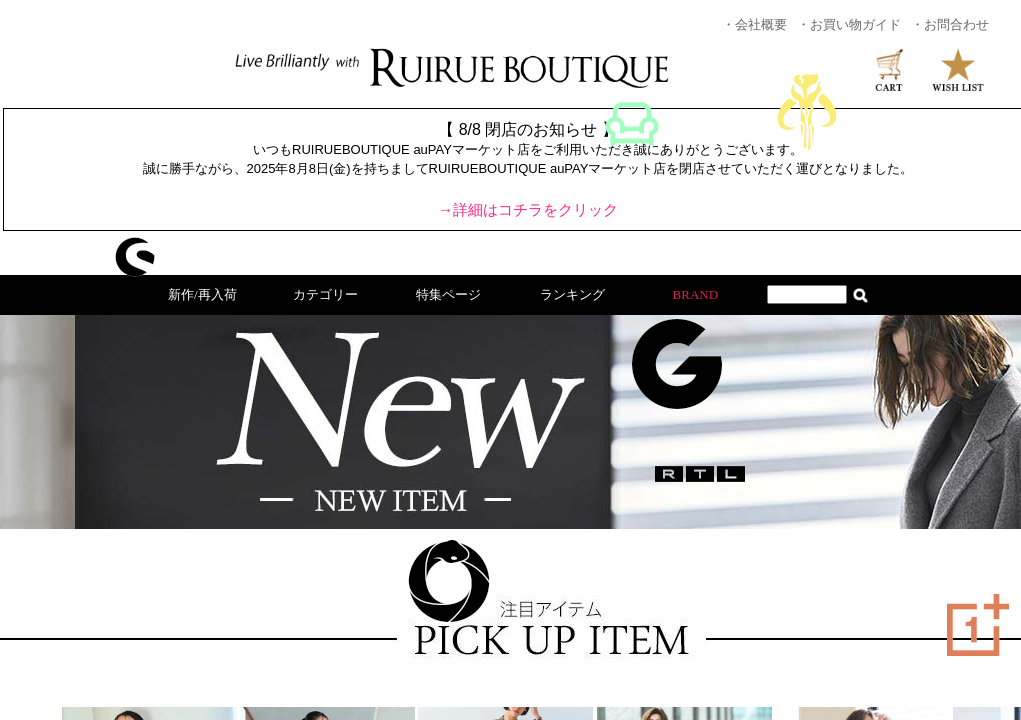  What do you see at coordinates (135, 257) in the screenshot?
I see `shopware e-commerce platform logo` at bounding box center [135, 257].